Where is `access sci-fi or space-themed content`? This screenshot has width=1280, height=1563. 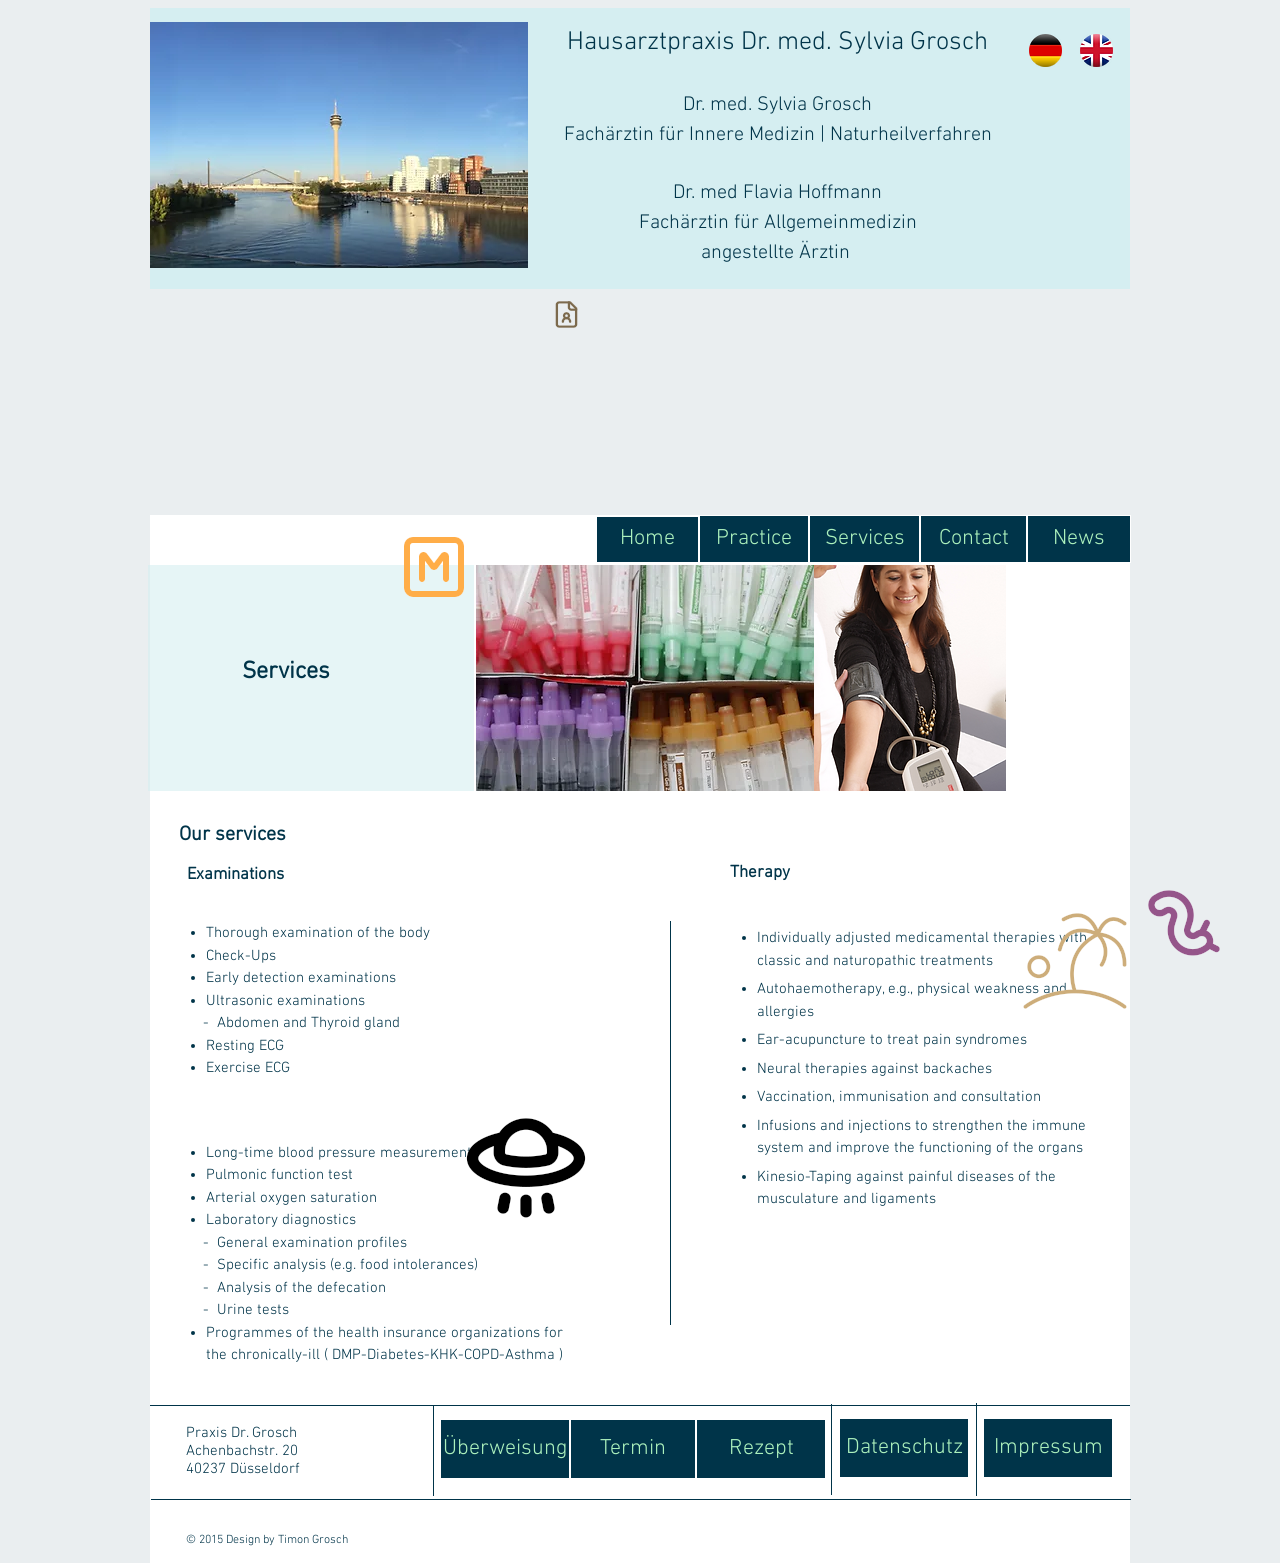
access sci-fi or space-themed content is located at coordinates (526, 1166).